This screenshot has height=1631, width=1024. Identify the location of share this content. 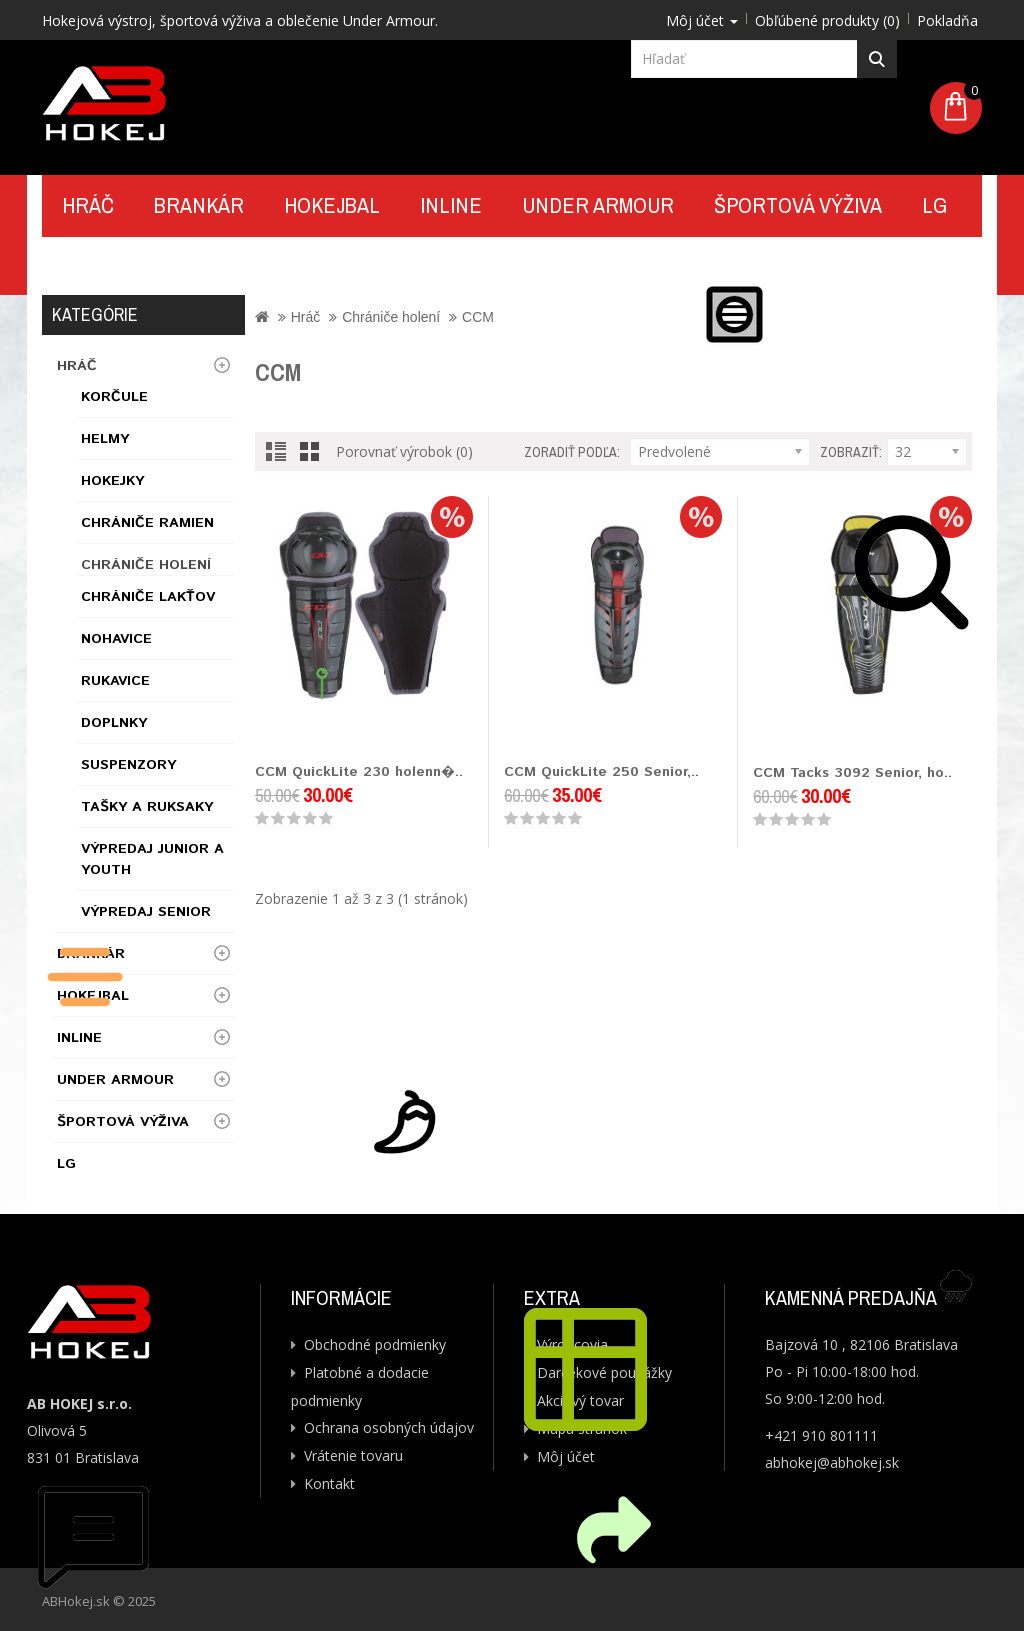
(614, 1531).